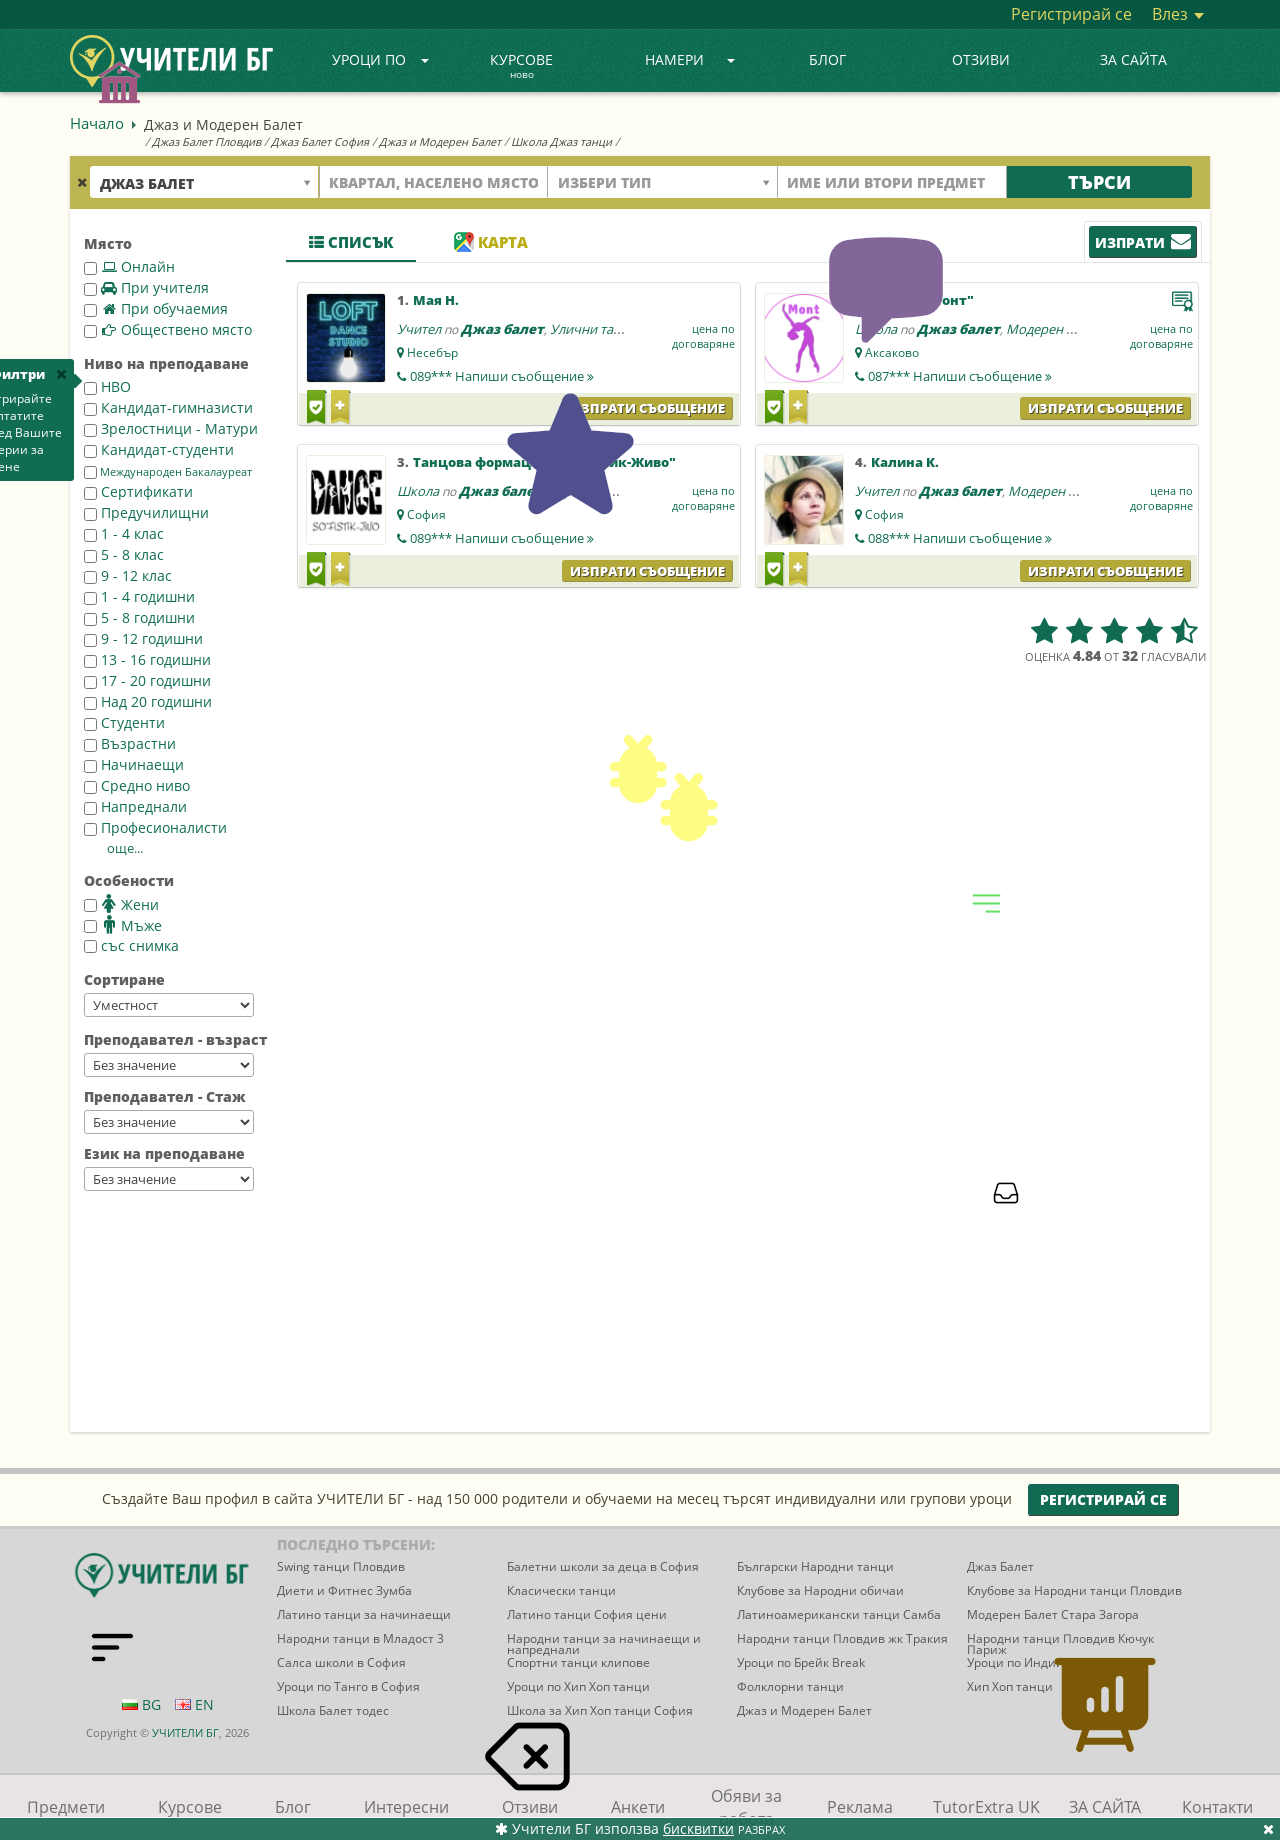 The image size is (1280, 1840). What do you see at coordinates (112, 1647) in the screenshot?
I see `sort items in a list` at bounding box center [112, 1647].